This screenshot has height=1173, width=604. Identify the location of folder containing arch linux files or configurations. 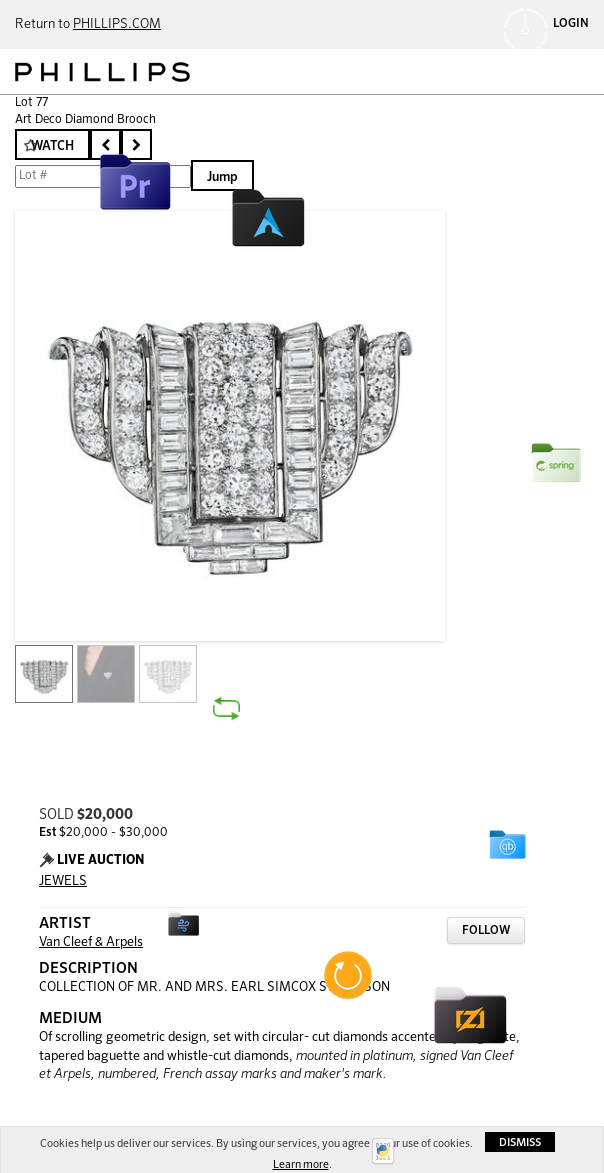
(268, 220).